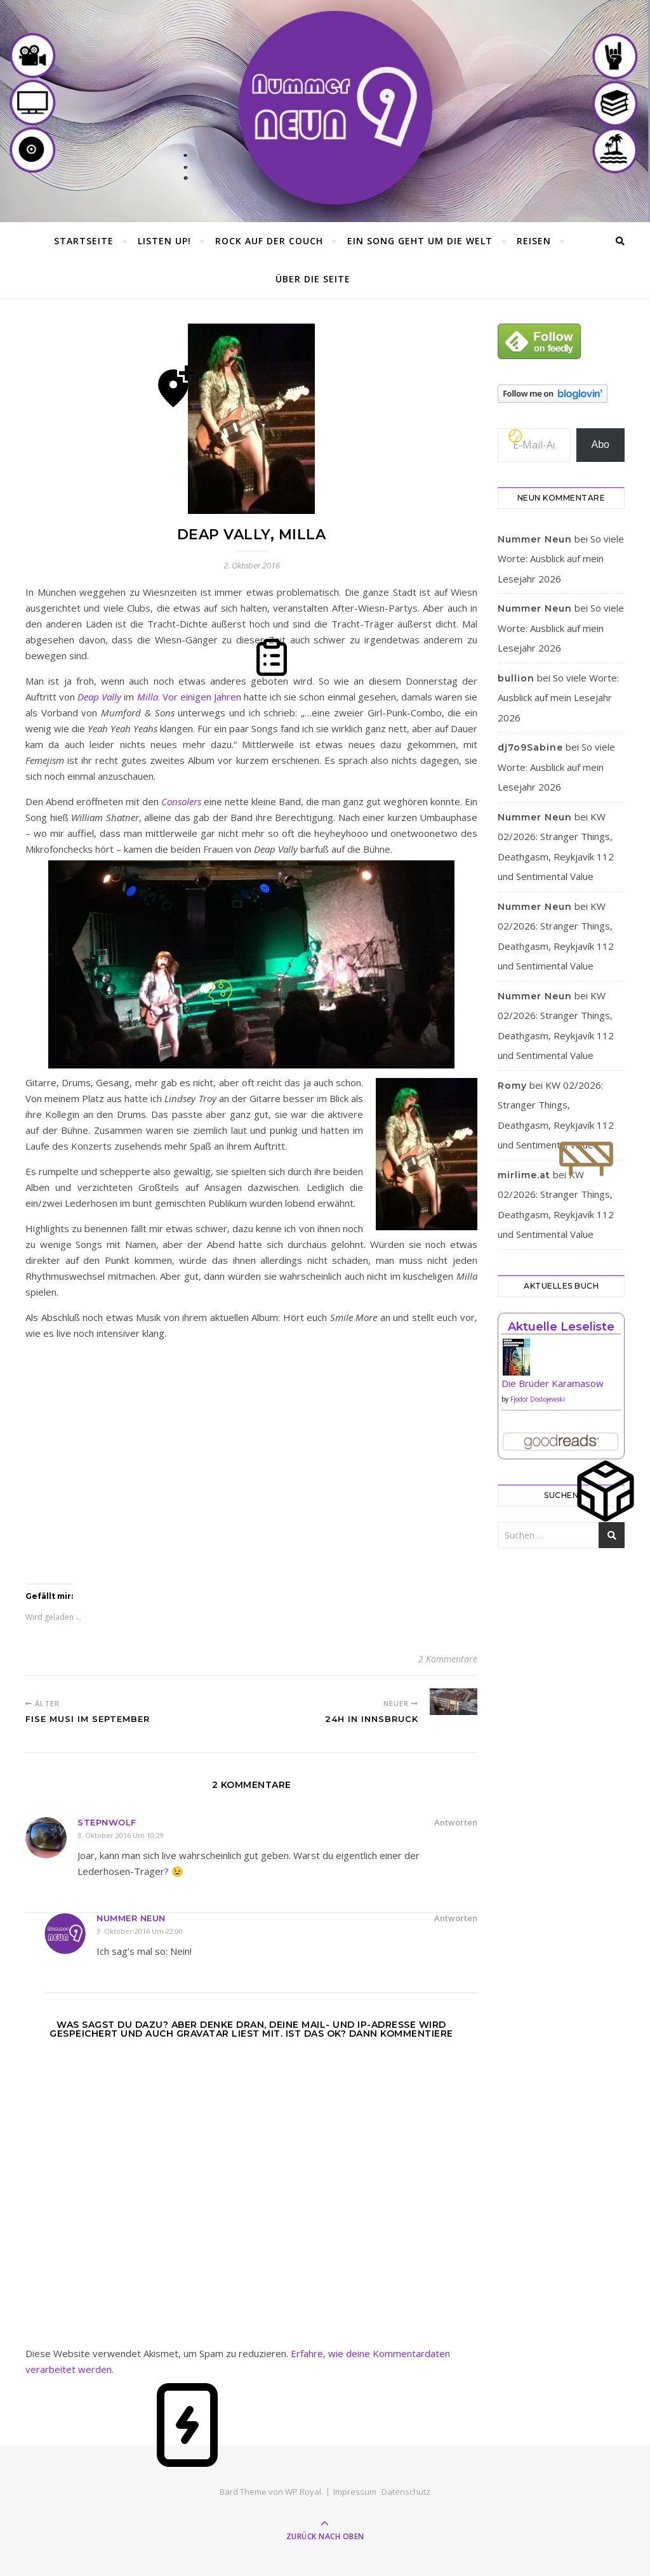 The height and width of the screenshot is (2576, 650). What do you see at coordinates (187, 2425) in the screenshot?
I see `indicates device is currently charging` at bounding box center [187, 2425].